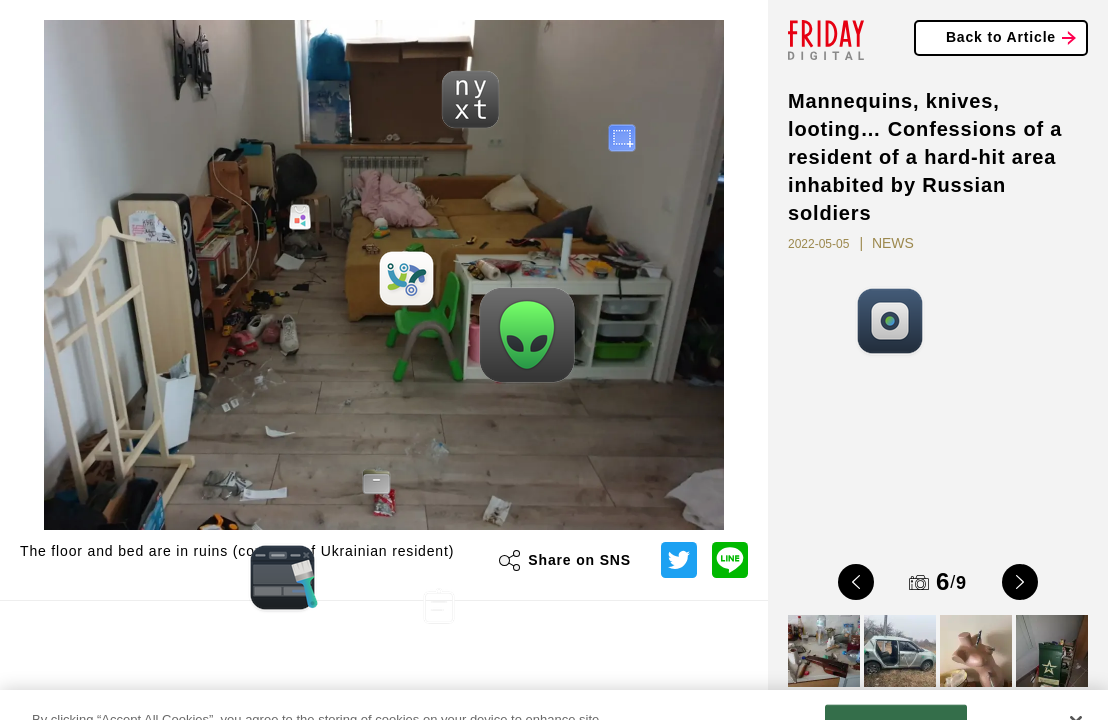  I want to click on take a screenshot, so click(622, 138).